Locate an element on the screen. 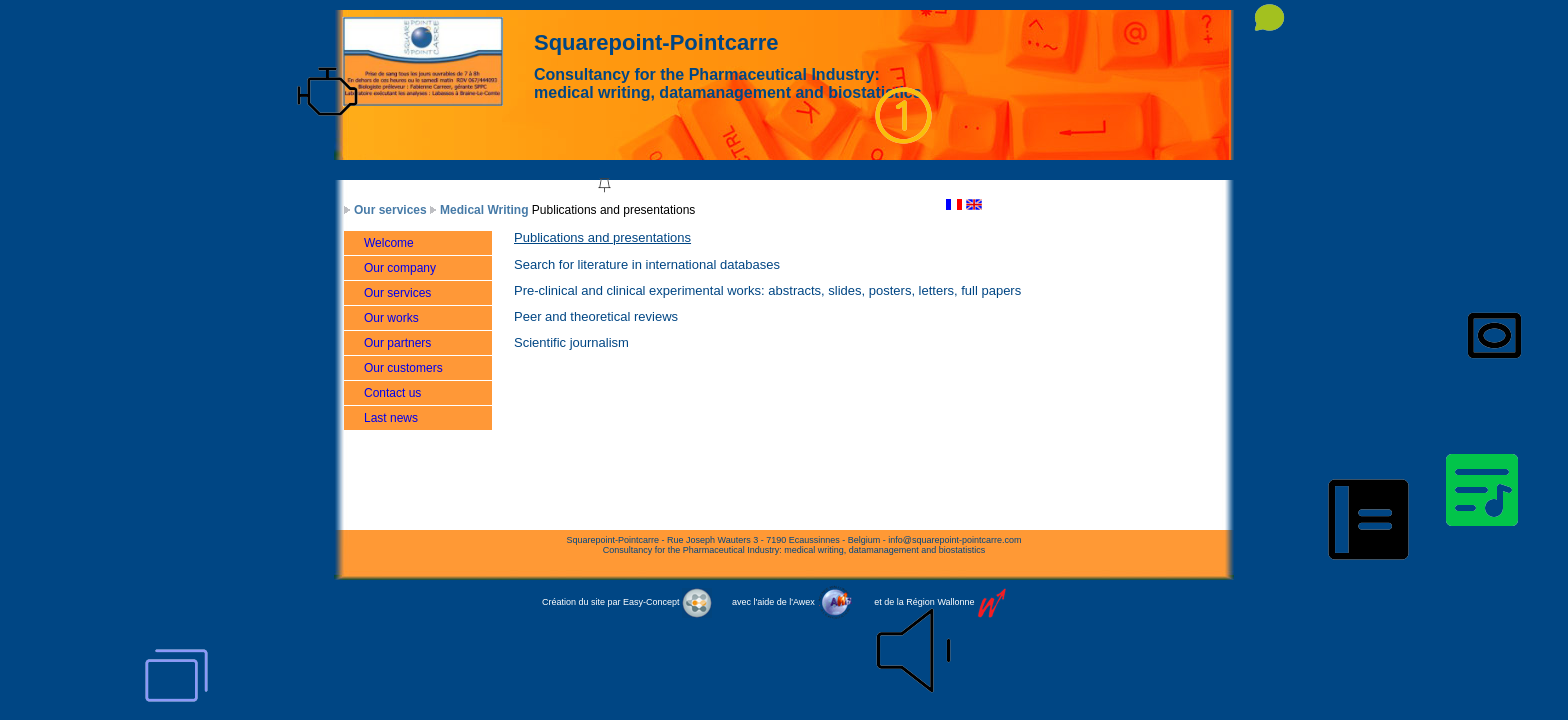  view engine or vehicle diagnostics is located at coordinates (326, 92).